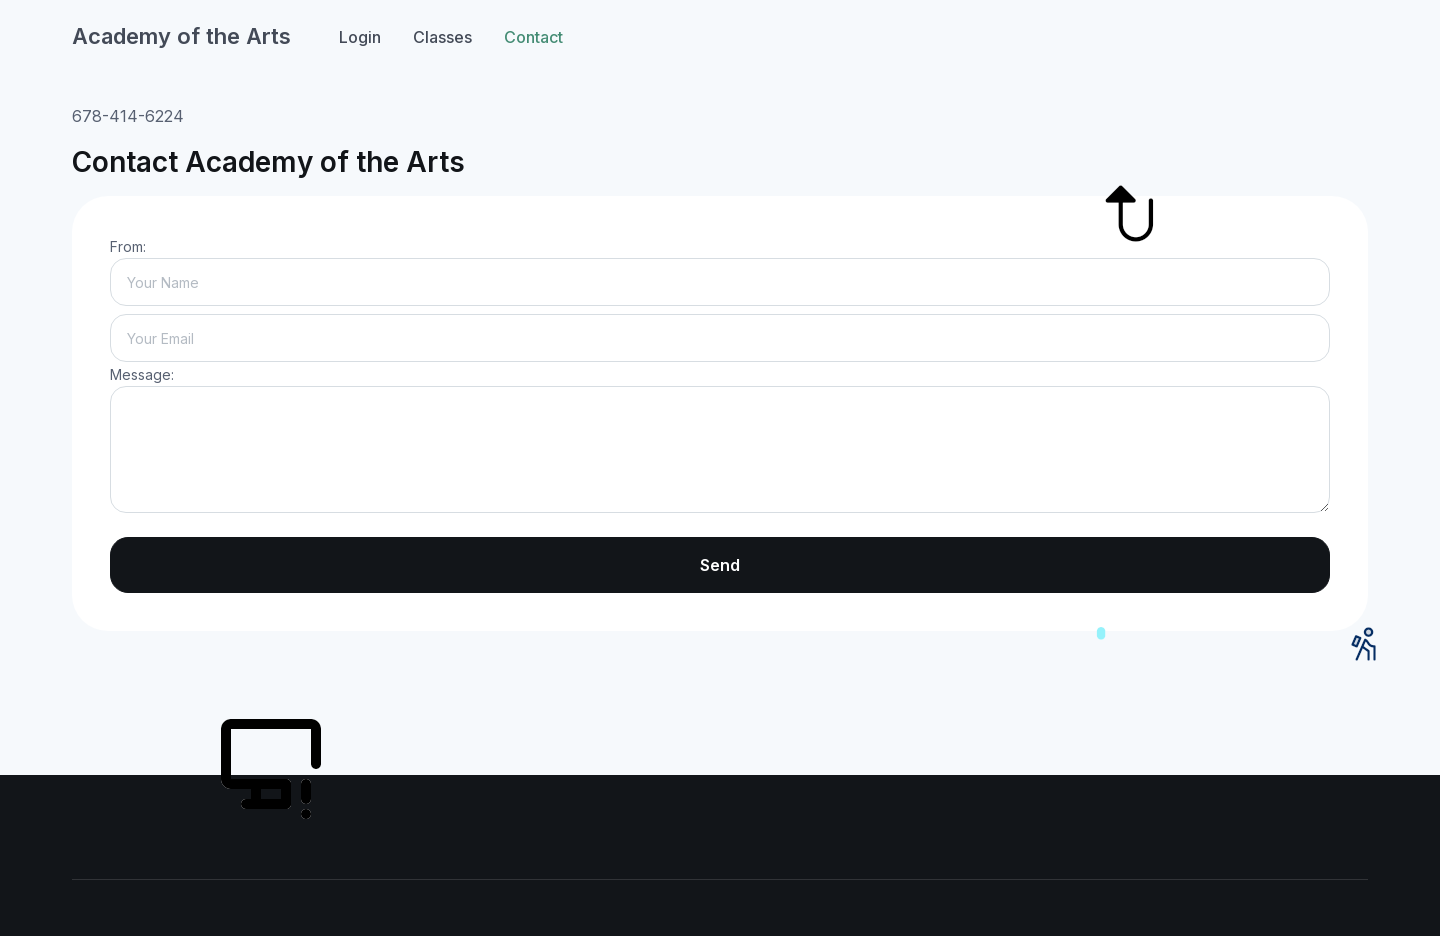 Image resolution: width=1440 pixels, height=936 pixels. Describe the element at coordinates (271, 764) in the screenshot. I see `indicates a desktop device error or warning` at that location.